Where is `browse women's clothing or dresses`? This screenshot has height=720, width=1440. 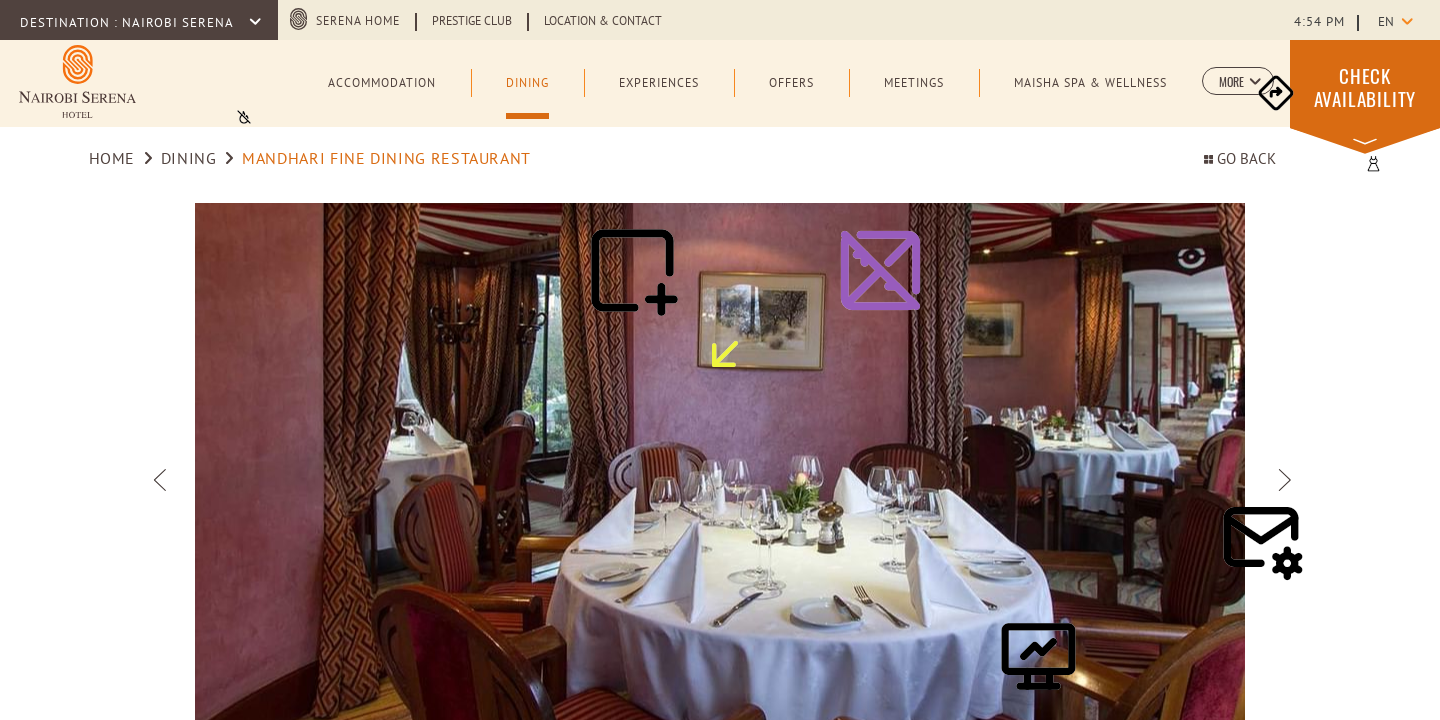 browse women's clothing or dresses is located at coordinates (1373, 164).